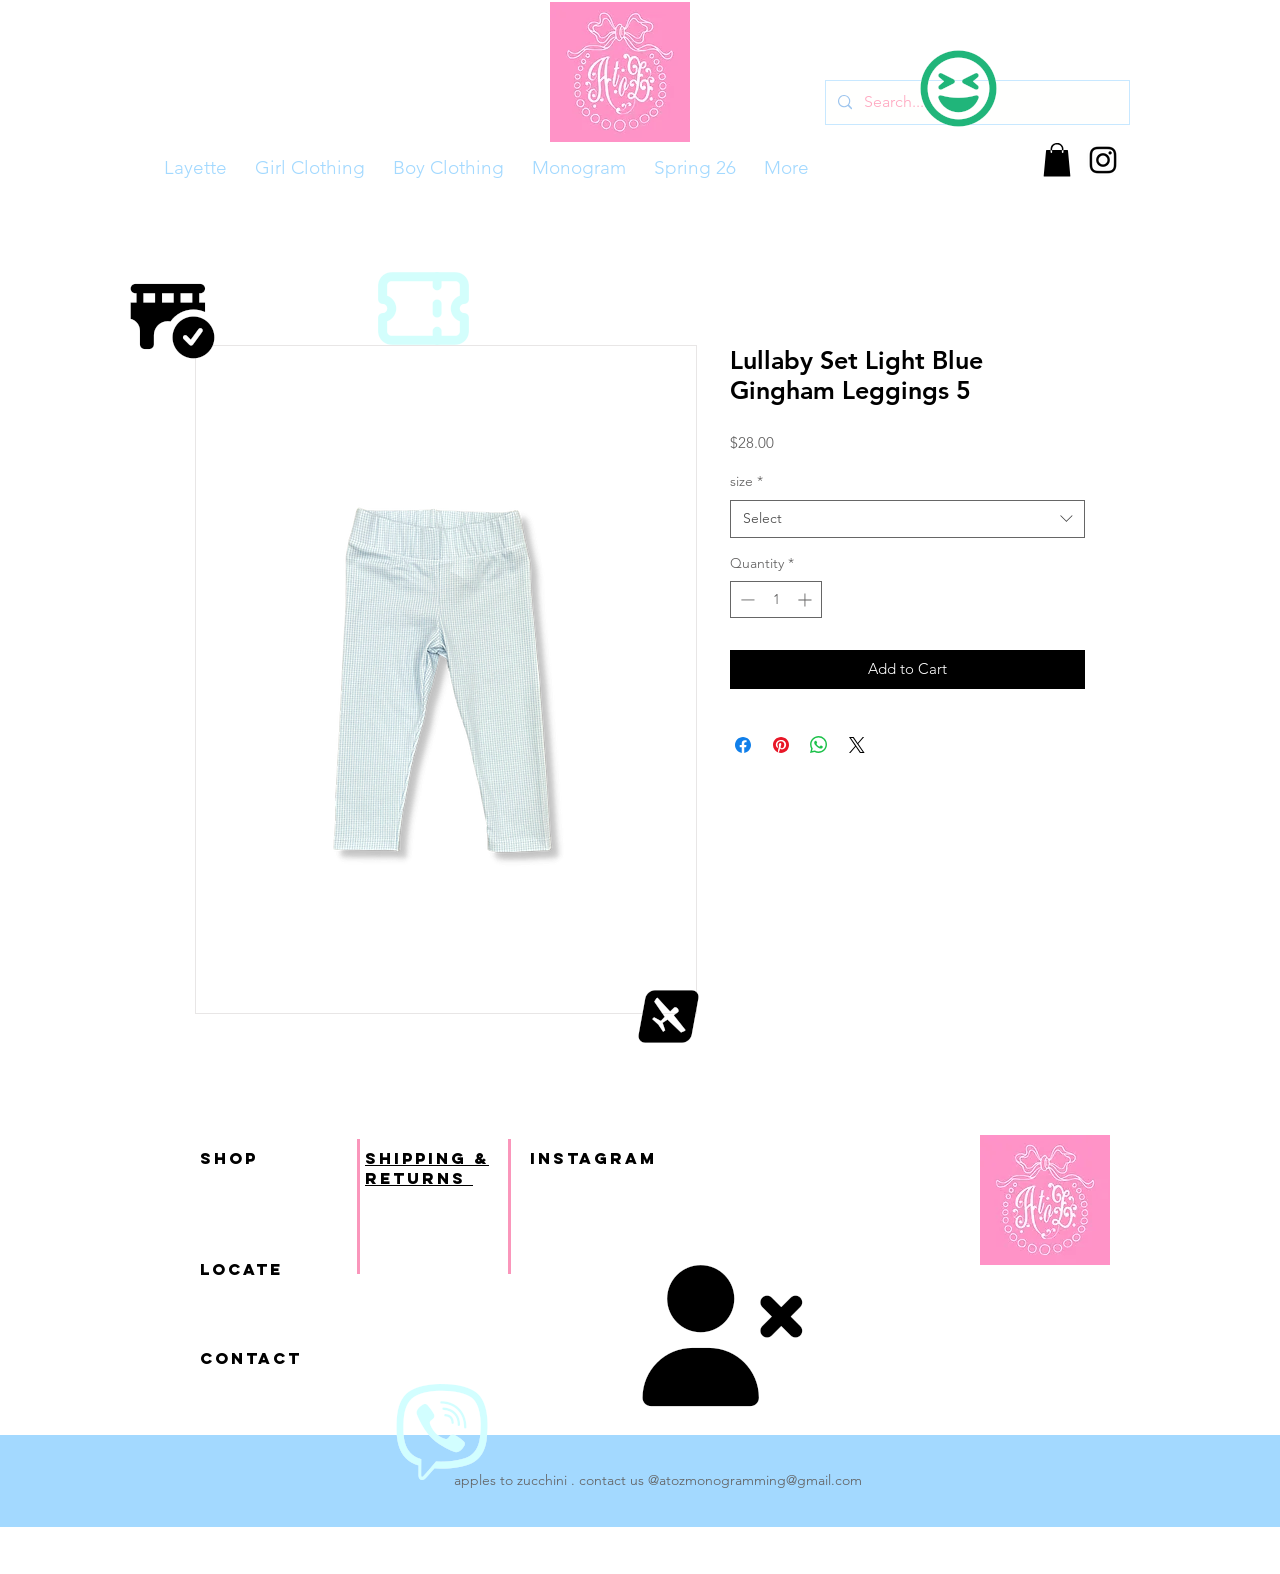  I want to click on remove a user from the list, so click(718, 1334).